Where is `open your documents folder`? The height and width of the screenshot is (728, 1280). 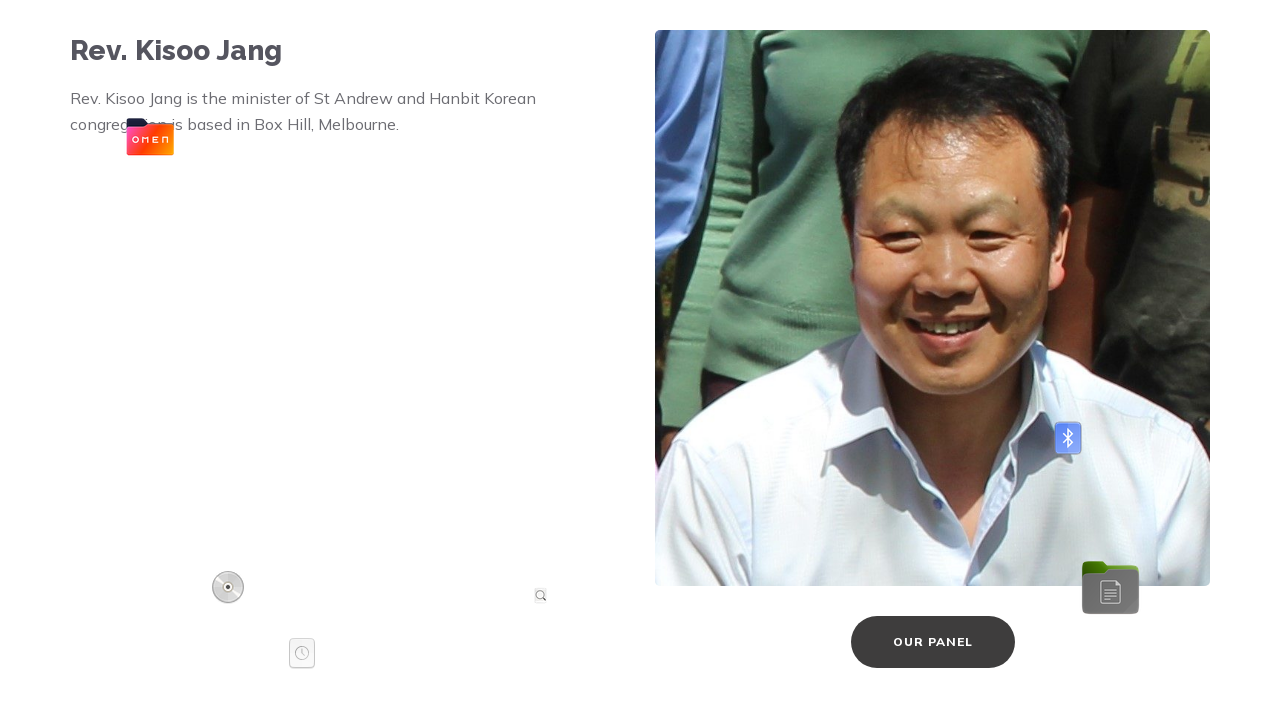
open your documents folder is located at coordinates (1110, 587).